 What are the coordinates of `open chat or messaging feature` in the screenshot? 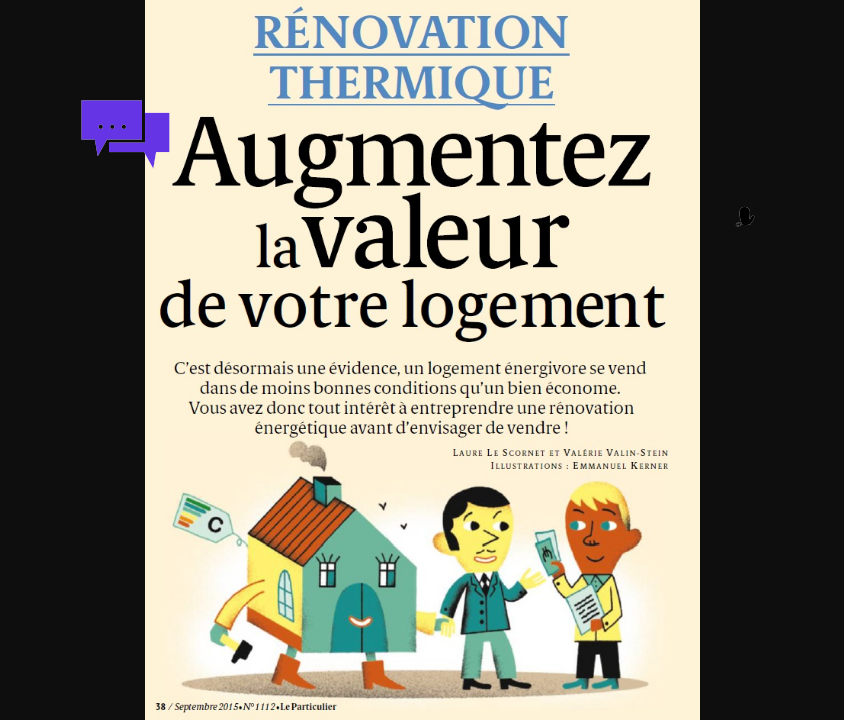 It's located at (125, 134).